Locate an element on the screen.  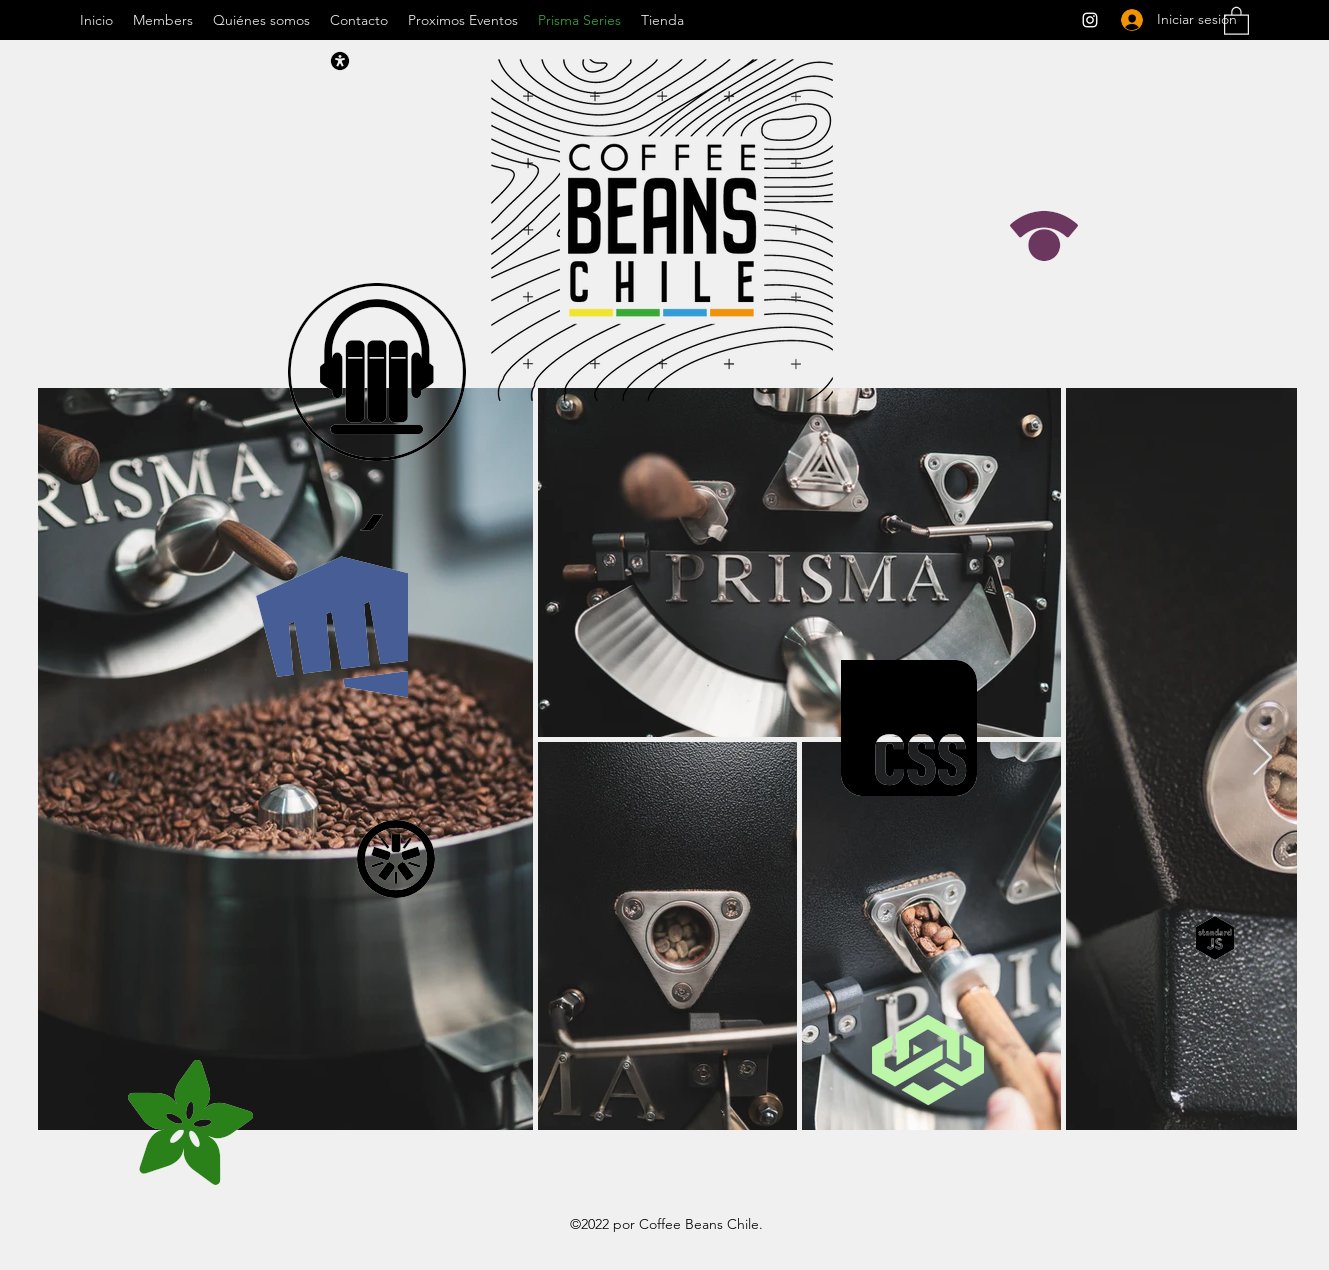
Atlassian Statuspage logo is located at coordinates (1044, 236).